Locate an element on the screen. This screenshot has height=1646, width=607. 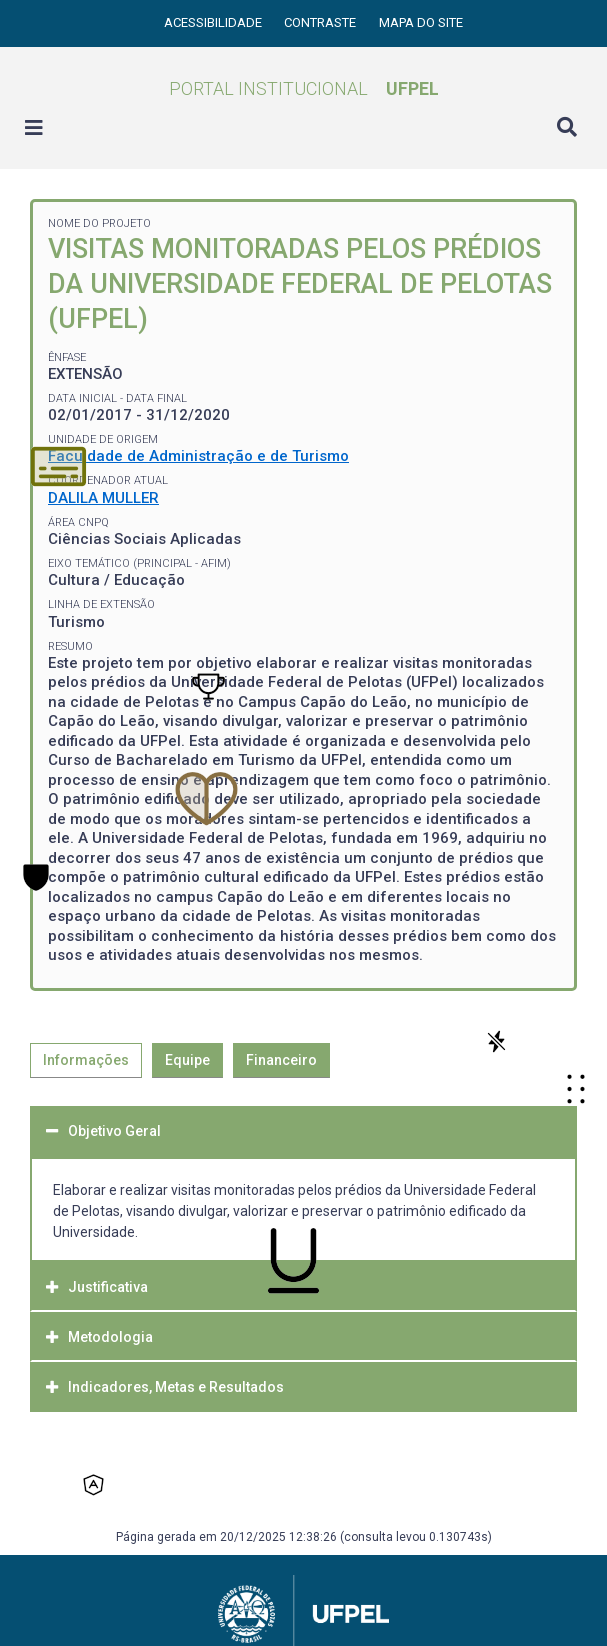
disable camera flash is located at coordinates (496, 1041).